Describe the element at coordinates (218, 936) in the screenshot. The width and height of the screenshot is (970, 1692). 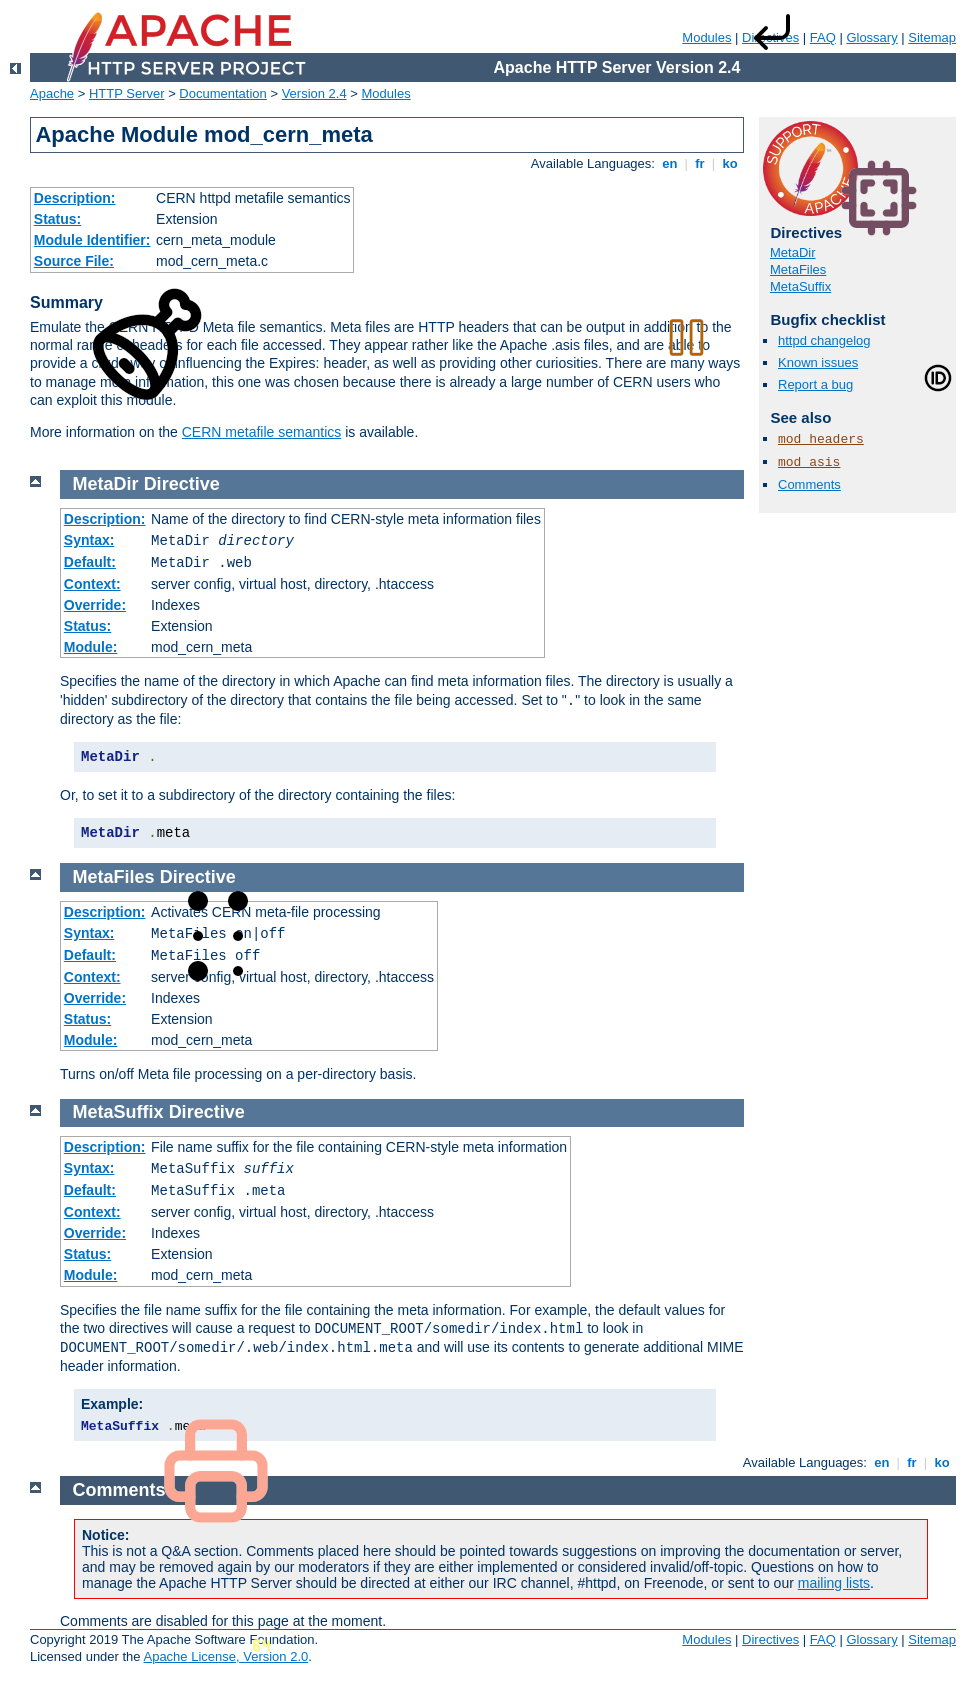
I see `enable braille accessibility features` at that location.